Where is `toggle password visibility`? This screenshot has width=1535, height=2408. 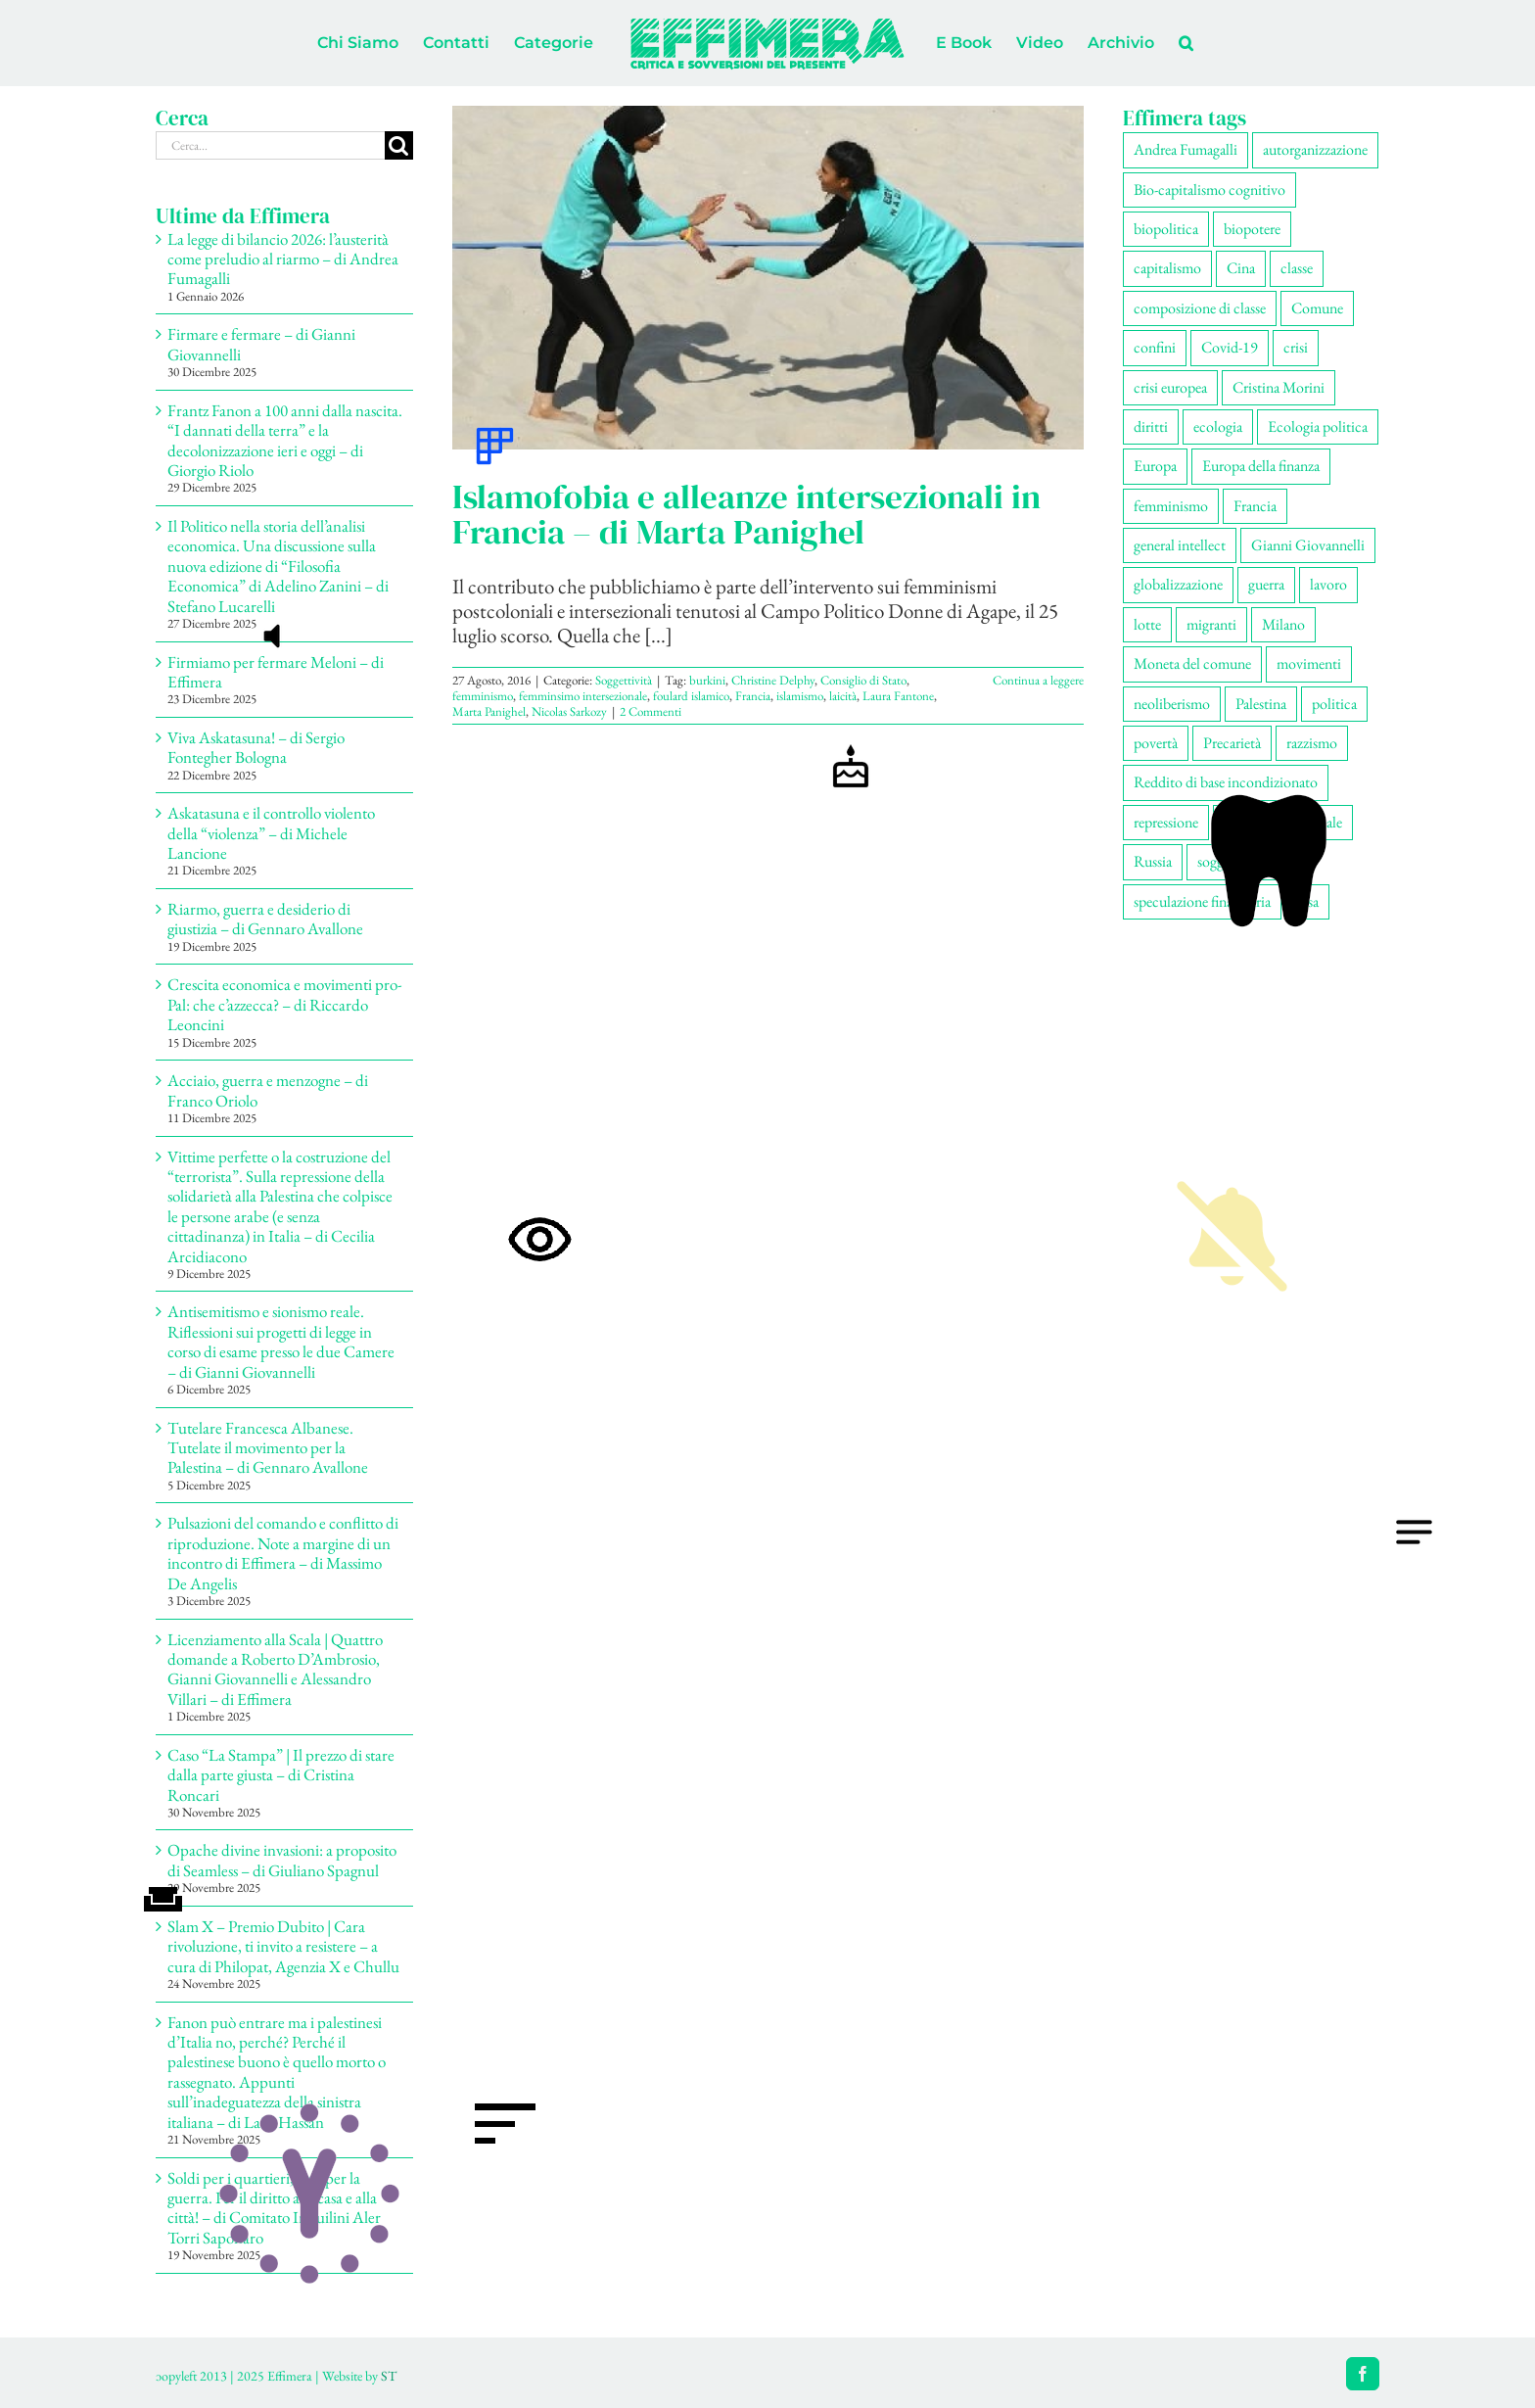
toggle password visibility is located at coordinates (539, 1239).